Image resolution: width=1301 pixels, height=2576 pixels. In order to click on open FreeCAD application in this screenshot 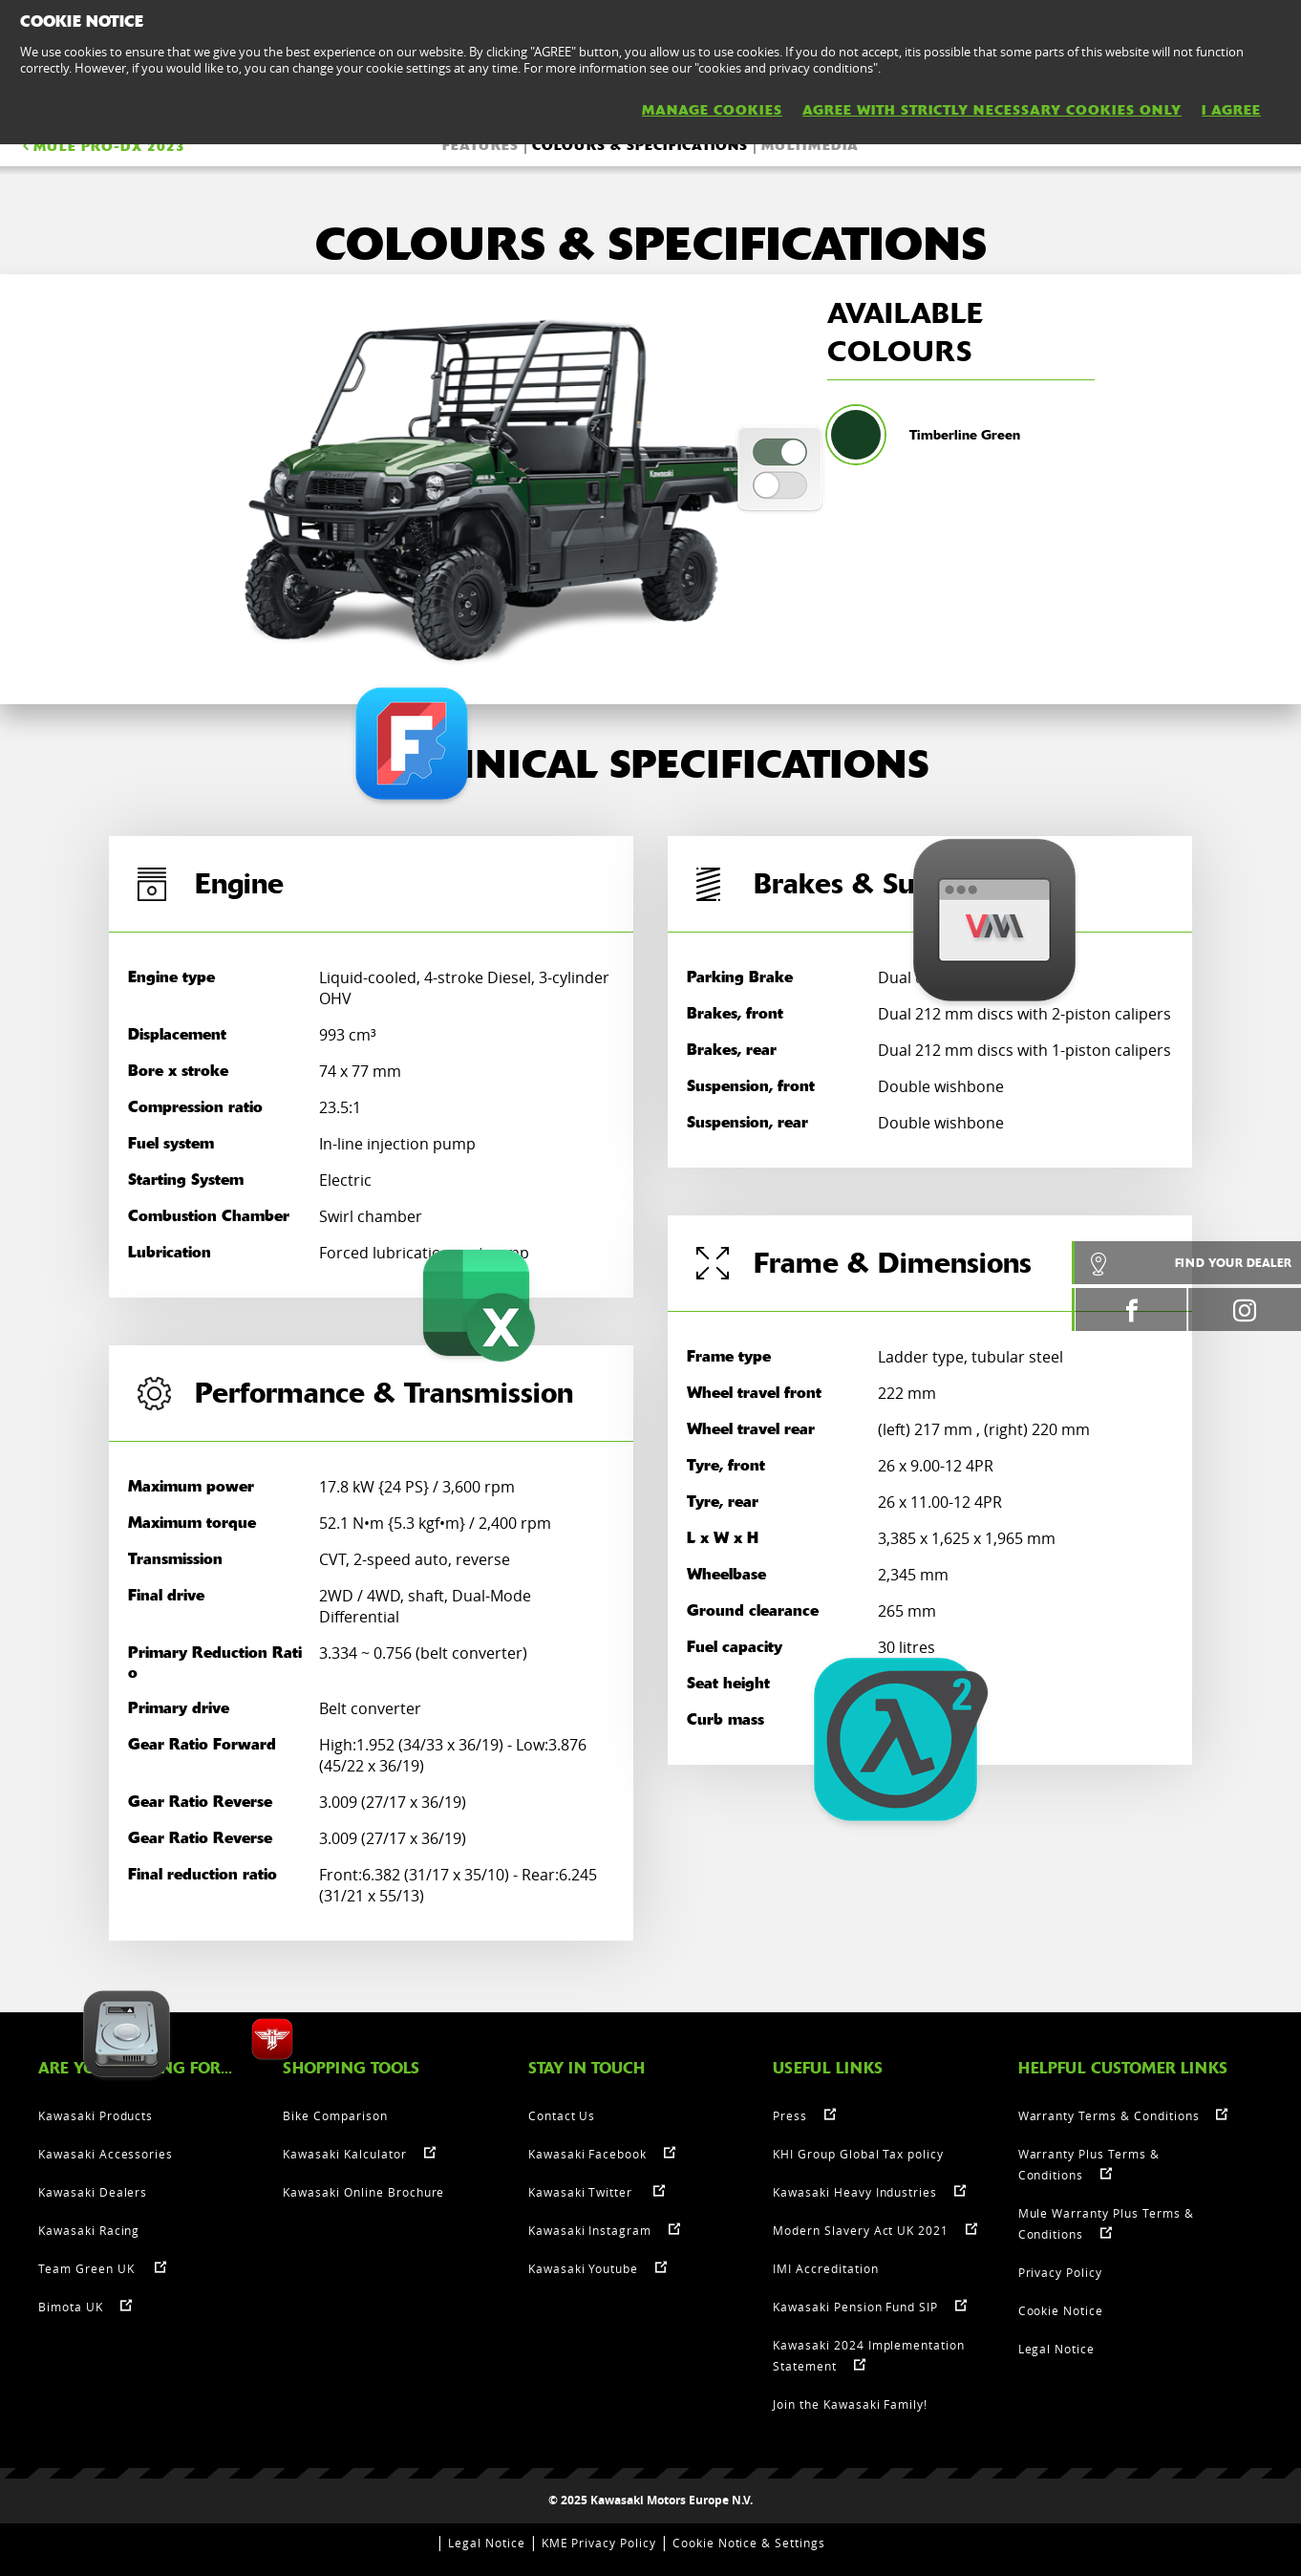, I will do `click(412, 743)`.